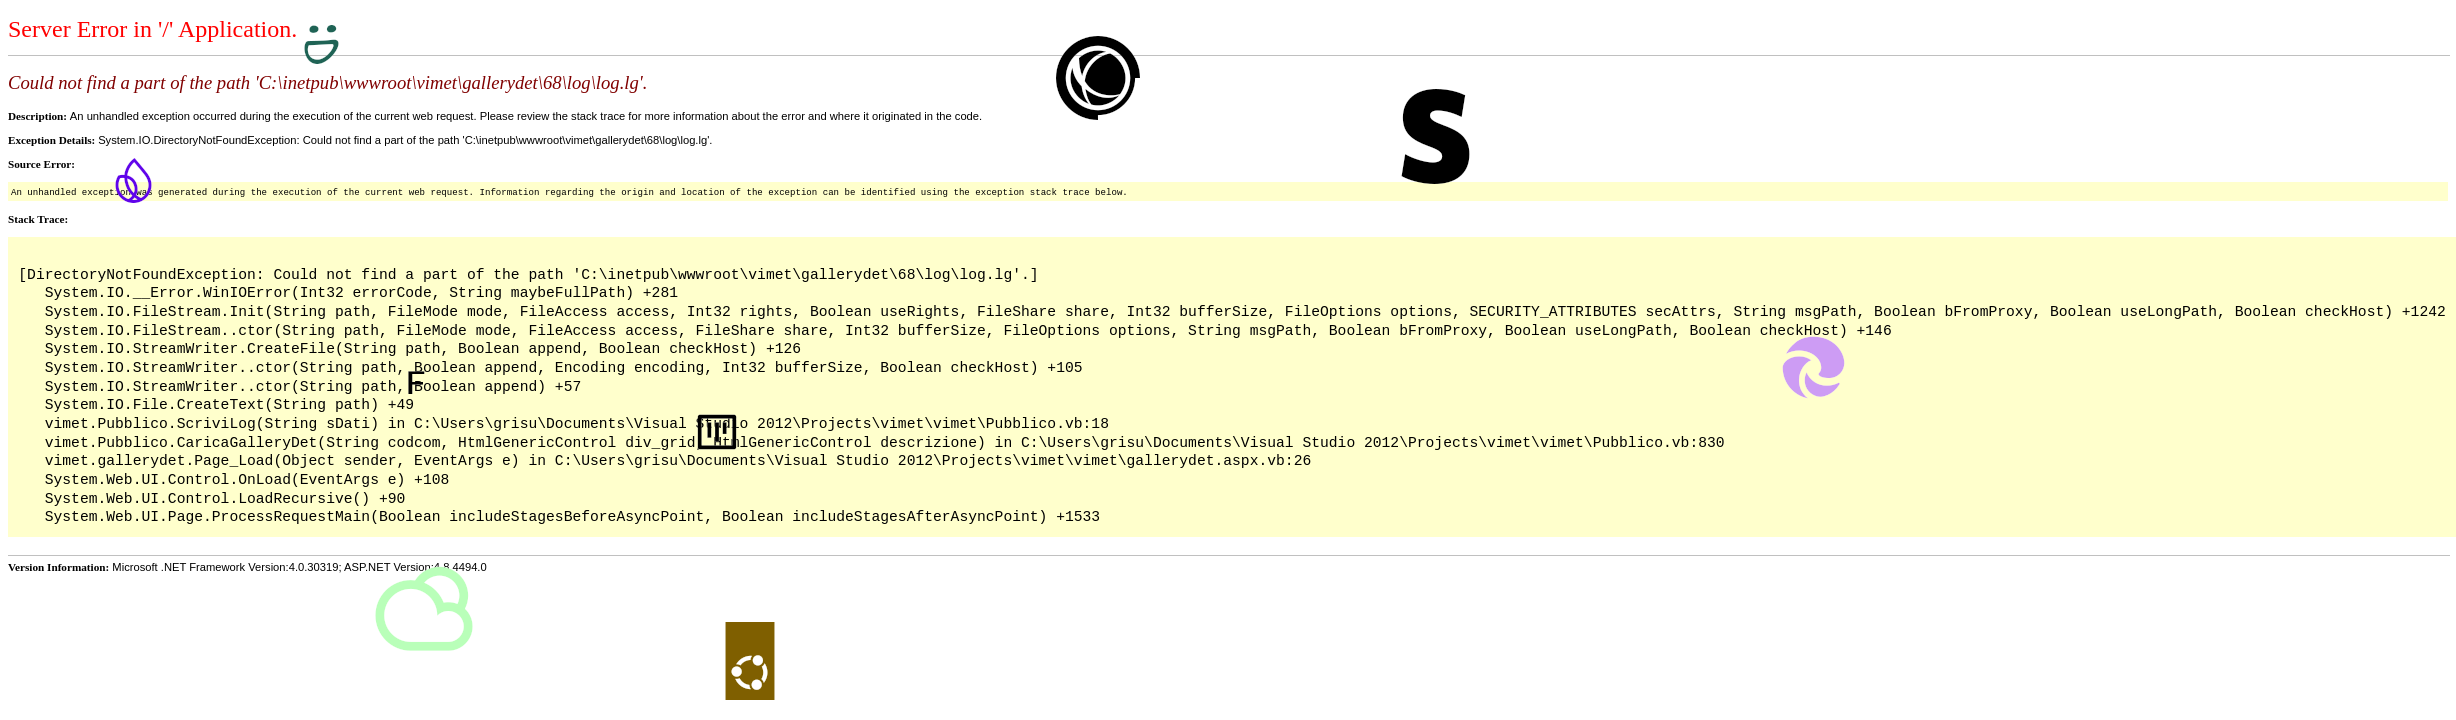 The height and width of the screenshot is (720, 2456). Describe the element at coordinates (1435, 136) in the screenshot. I see `stripe payment integration` at that location.